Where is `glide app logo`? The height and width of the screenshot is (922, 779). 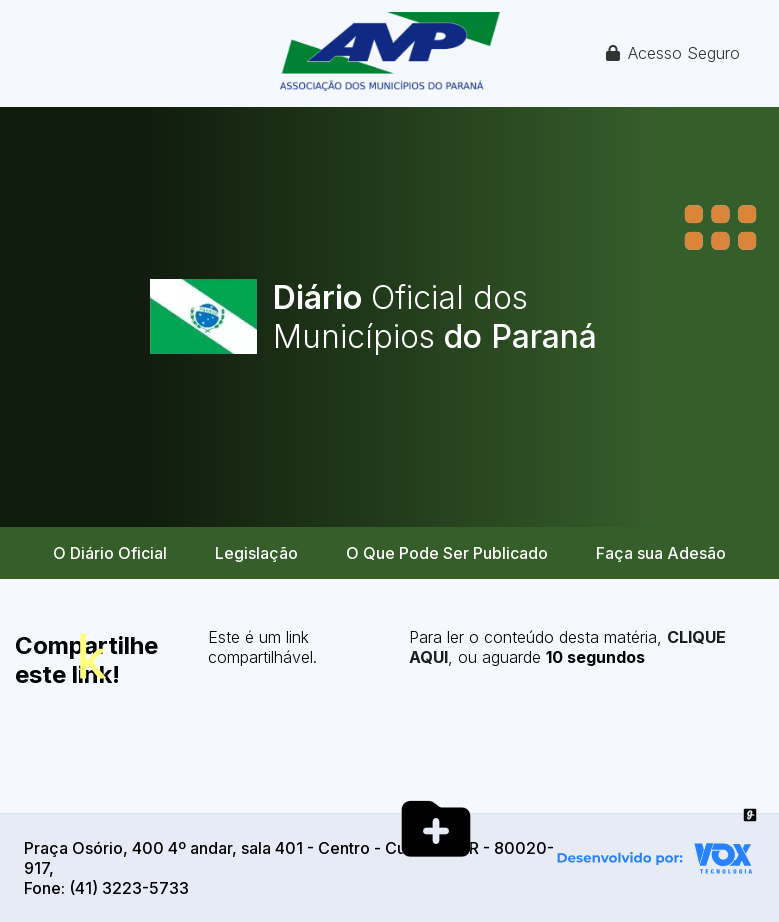 glide app logo is located at coordinates (750, 815).